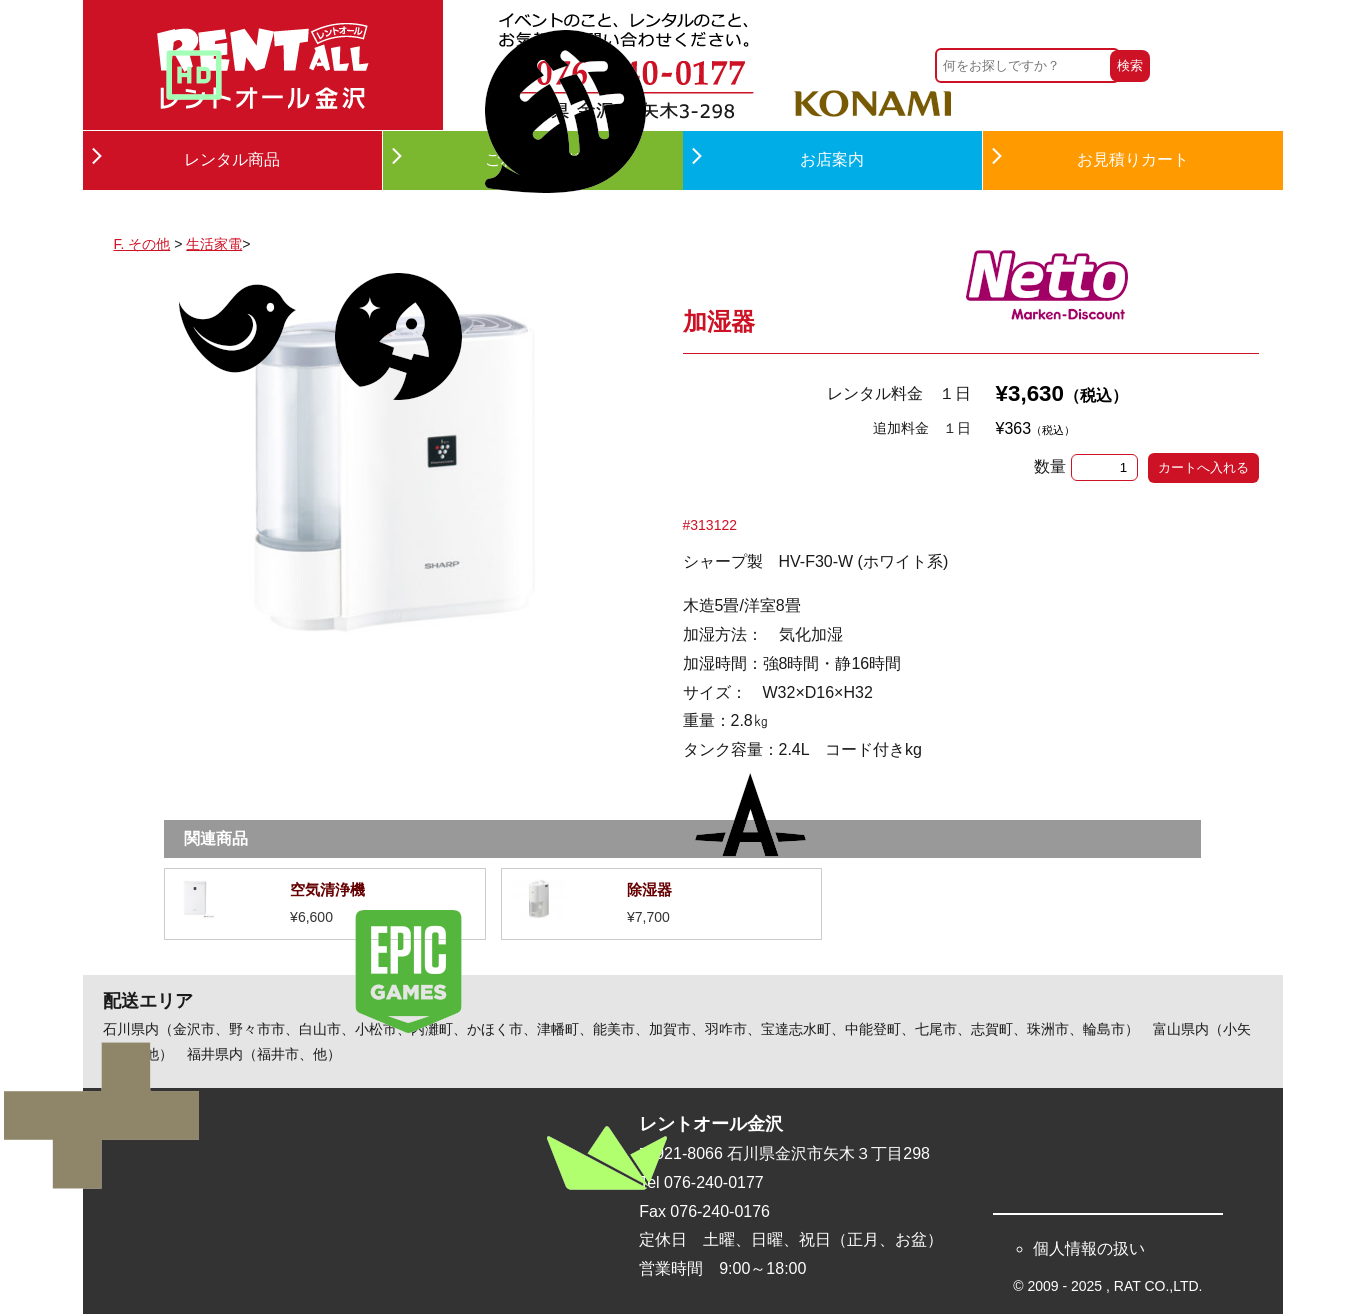  What do you see at coordinates (872, 103) in the screenshot?
I see `konami company logo` at bounding box center [872, 103].